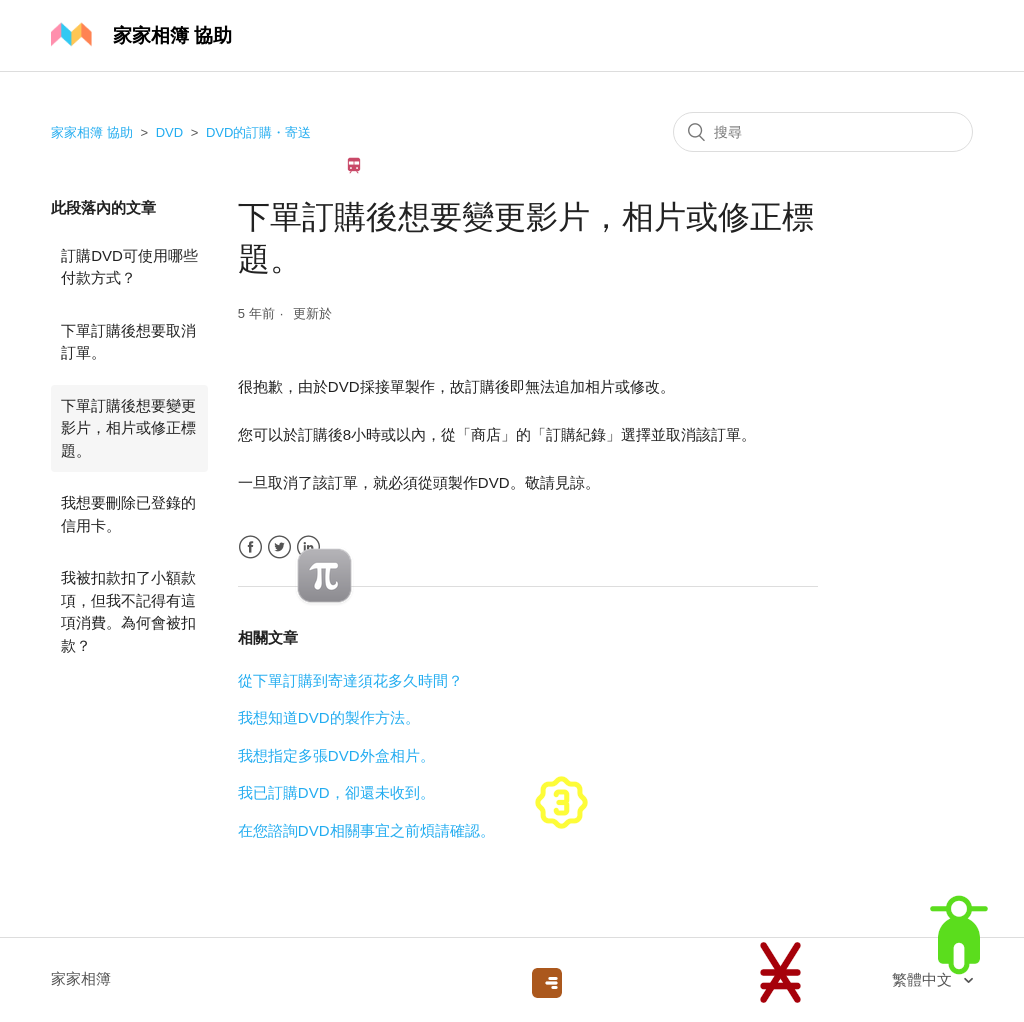 Image resolution: width=1024 pixels, height=1022 pixels. What do you see at coordinates (547, 983) in the screenshot?
I see `align content to the right center` at bounding box center [547, 983].